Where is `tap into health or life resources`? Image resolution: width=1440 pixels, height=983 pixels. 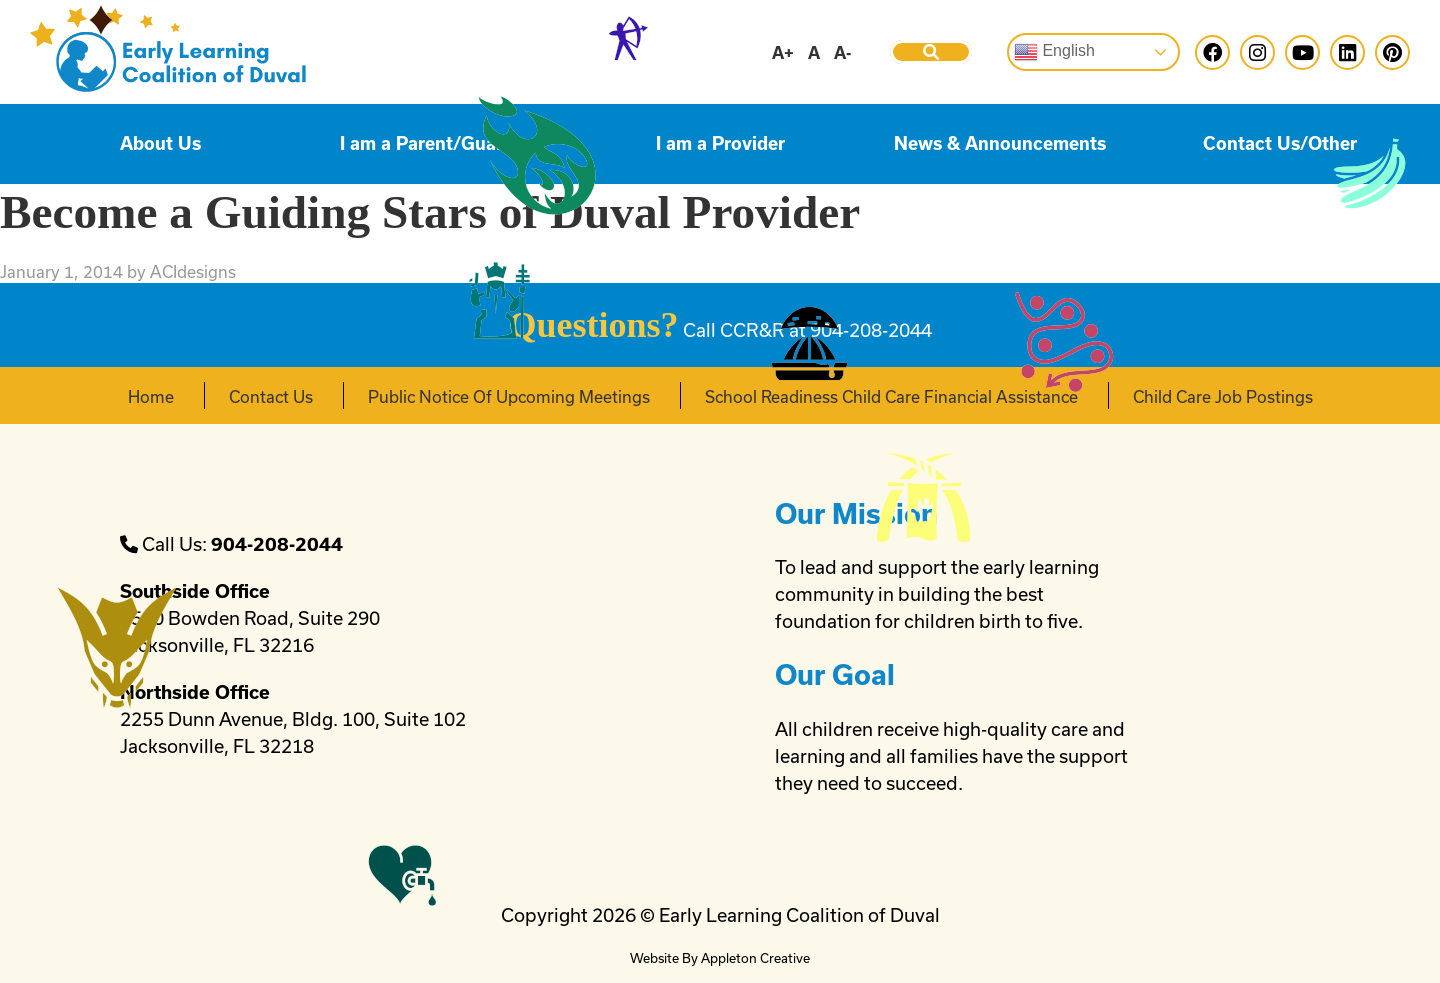 tap into health or life resources is located at coordinates (402, 872).